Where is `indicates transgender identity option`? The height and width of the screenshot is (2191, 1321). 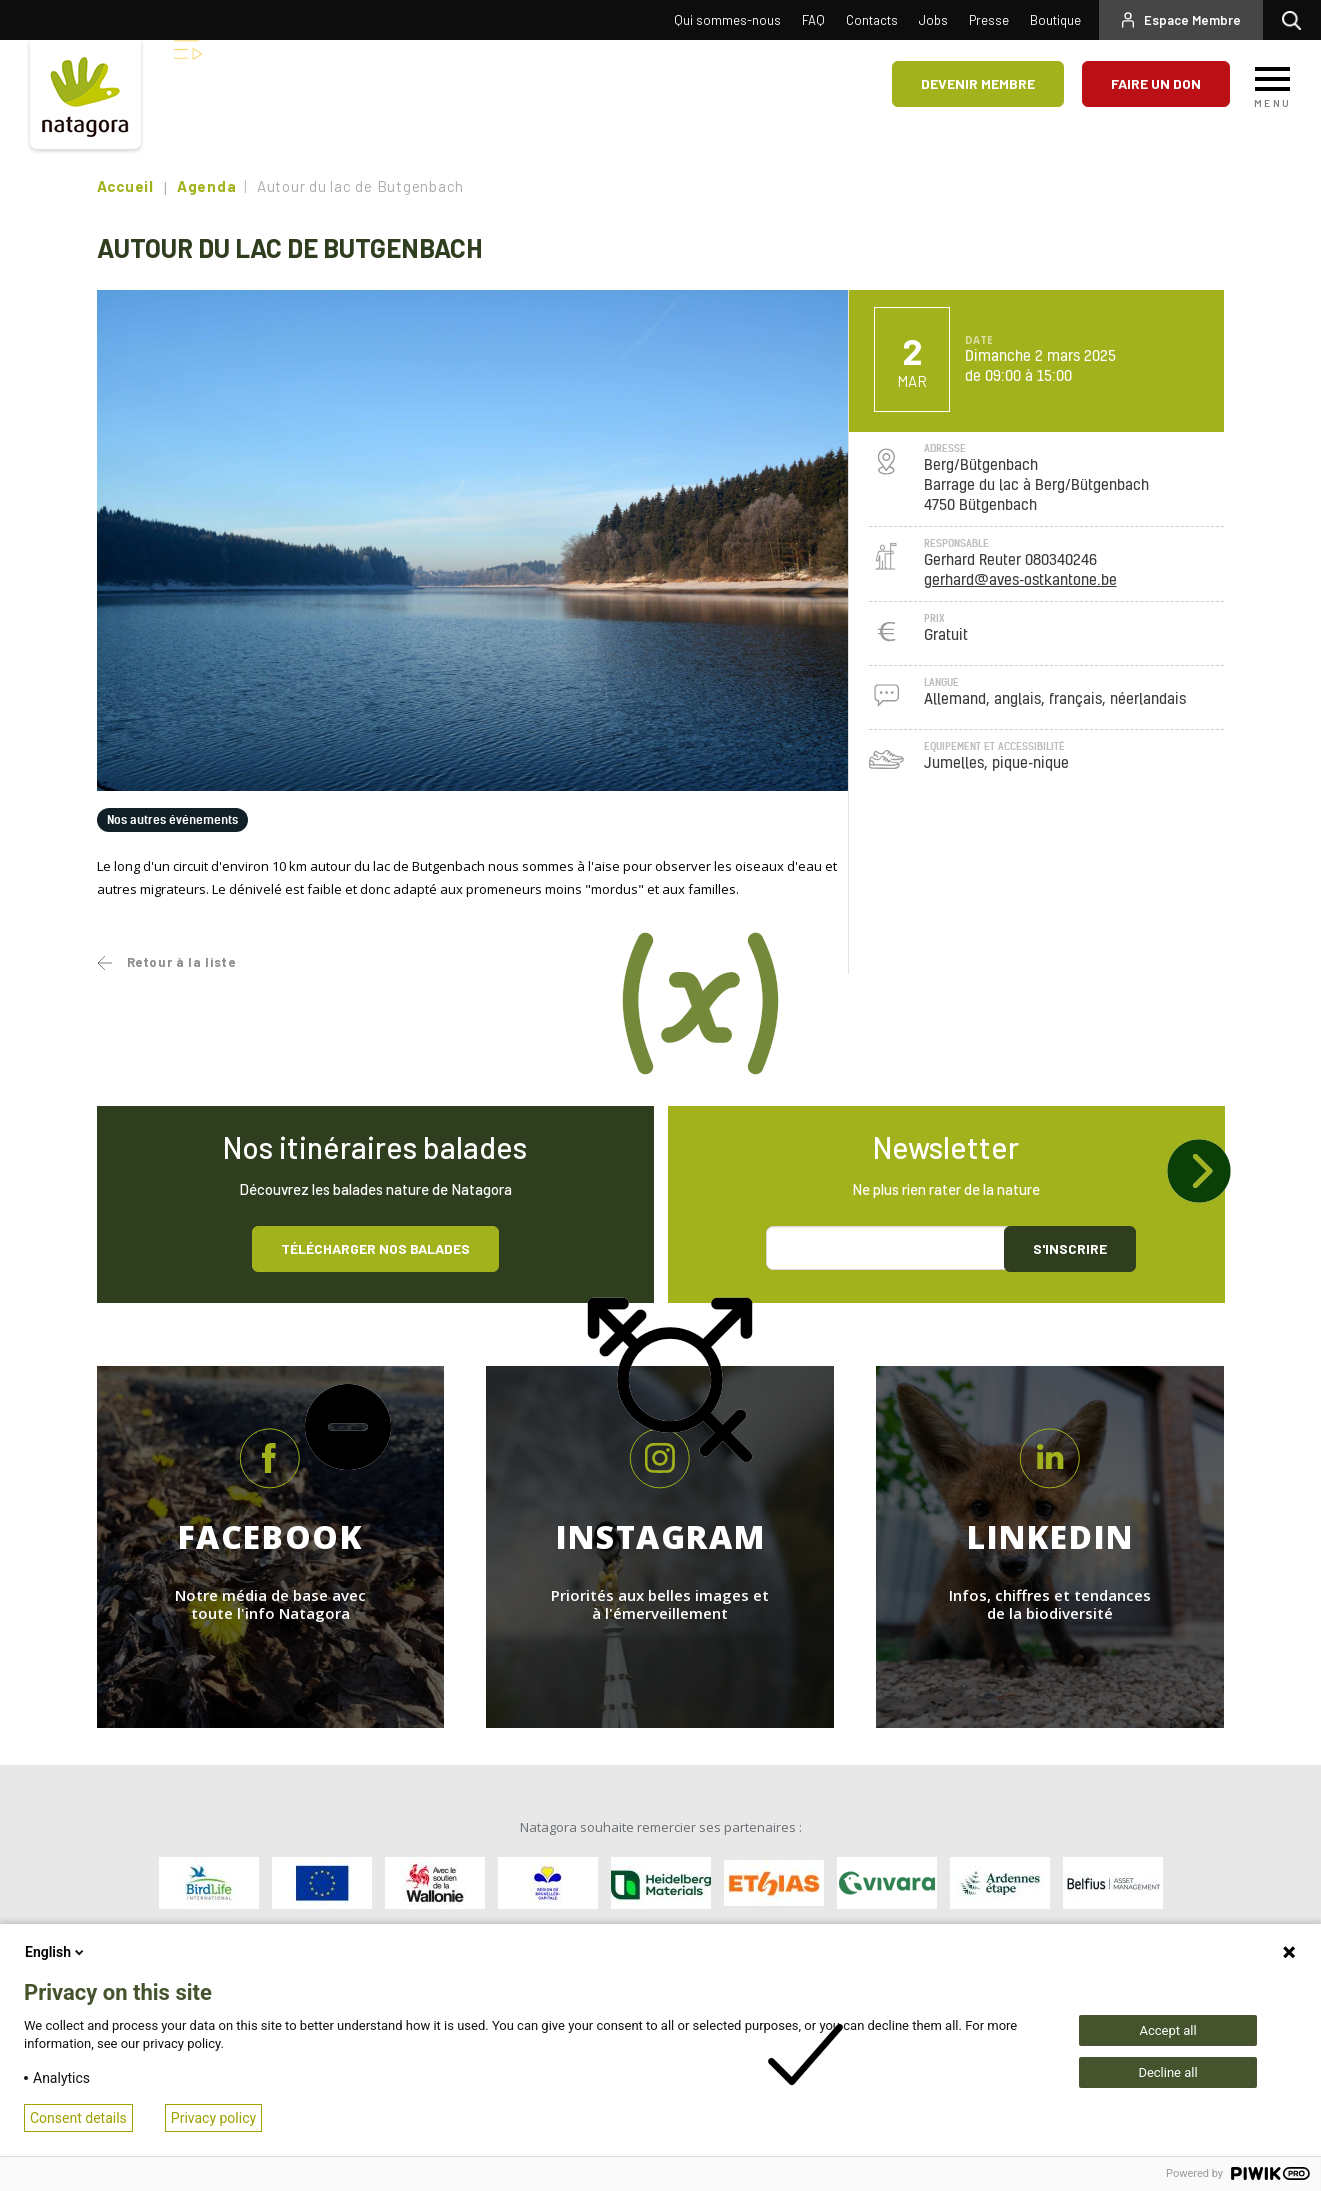 indicates transgender identity option is located at coordinates (670, 1380).